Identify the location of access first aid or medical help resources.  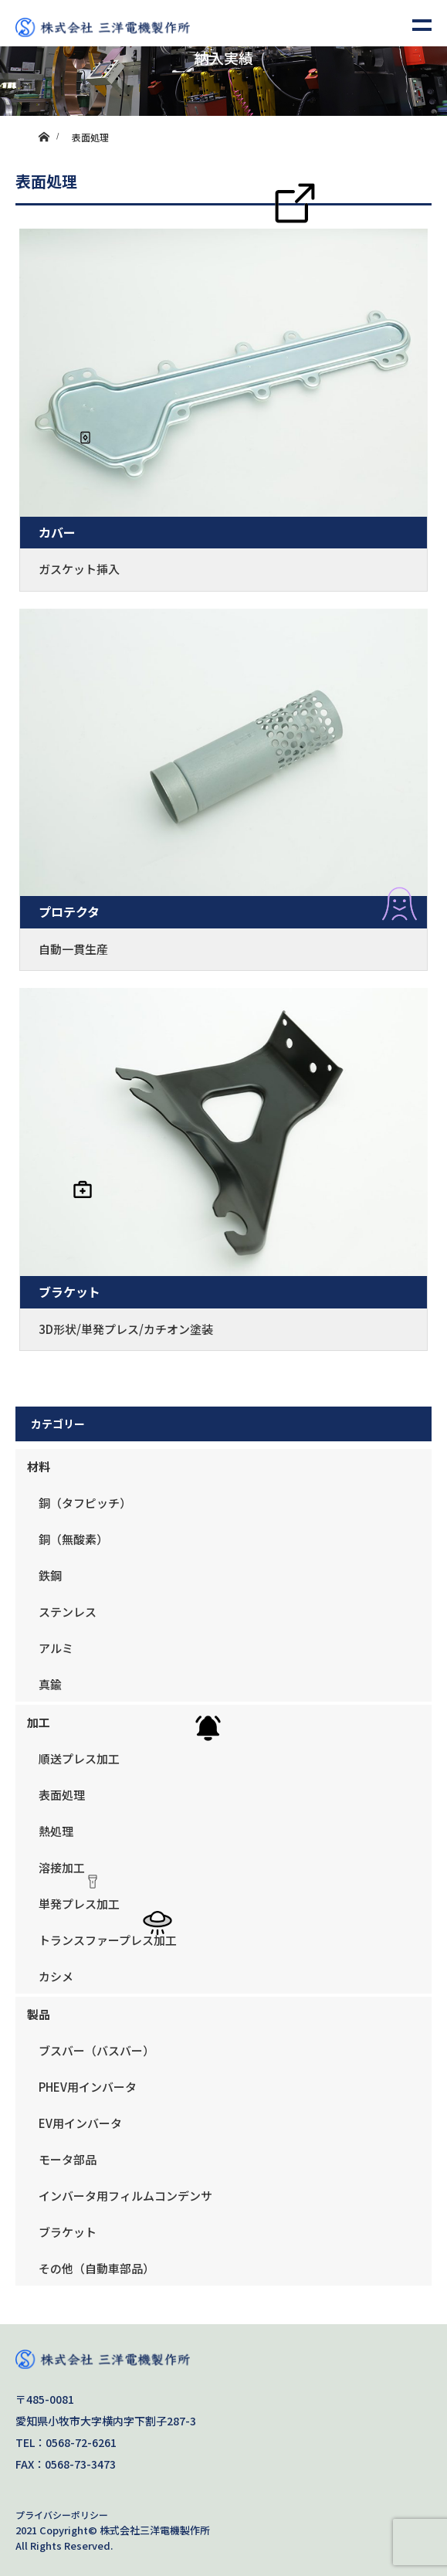
(83, 1190).